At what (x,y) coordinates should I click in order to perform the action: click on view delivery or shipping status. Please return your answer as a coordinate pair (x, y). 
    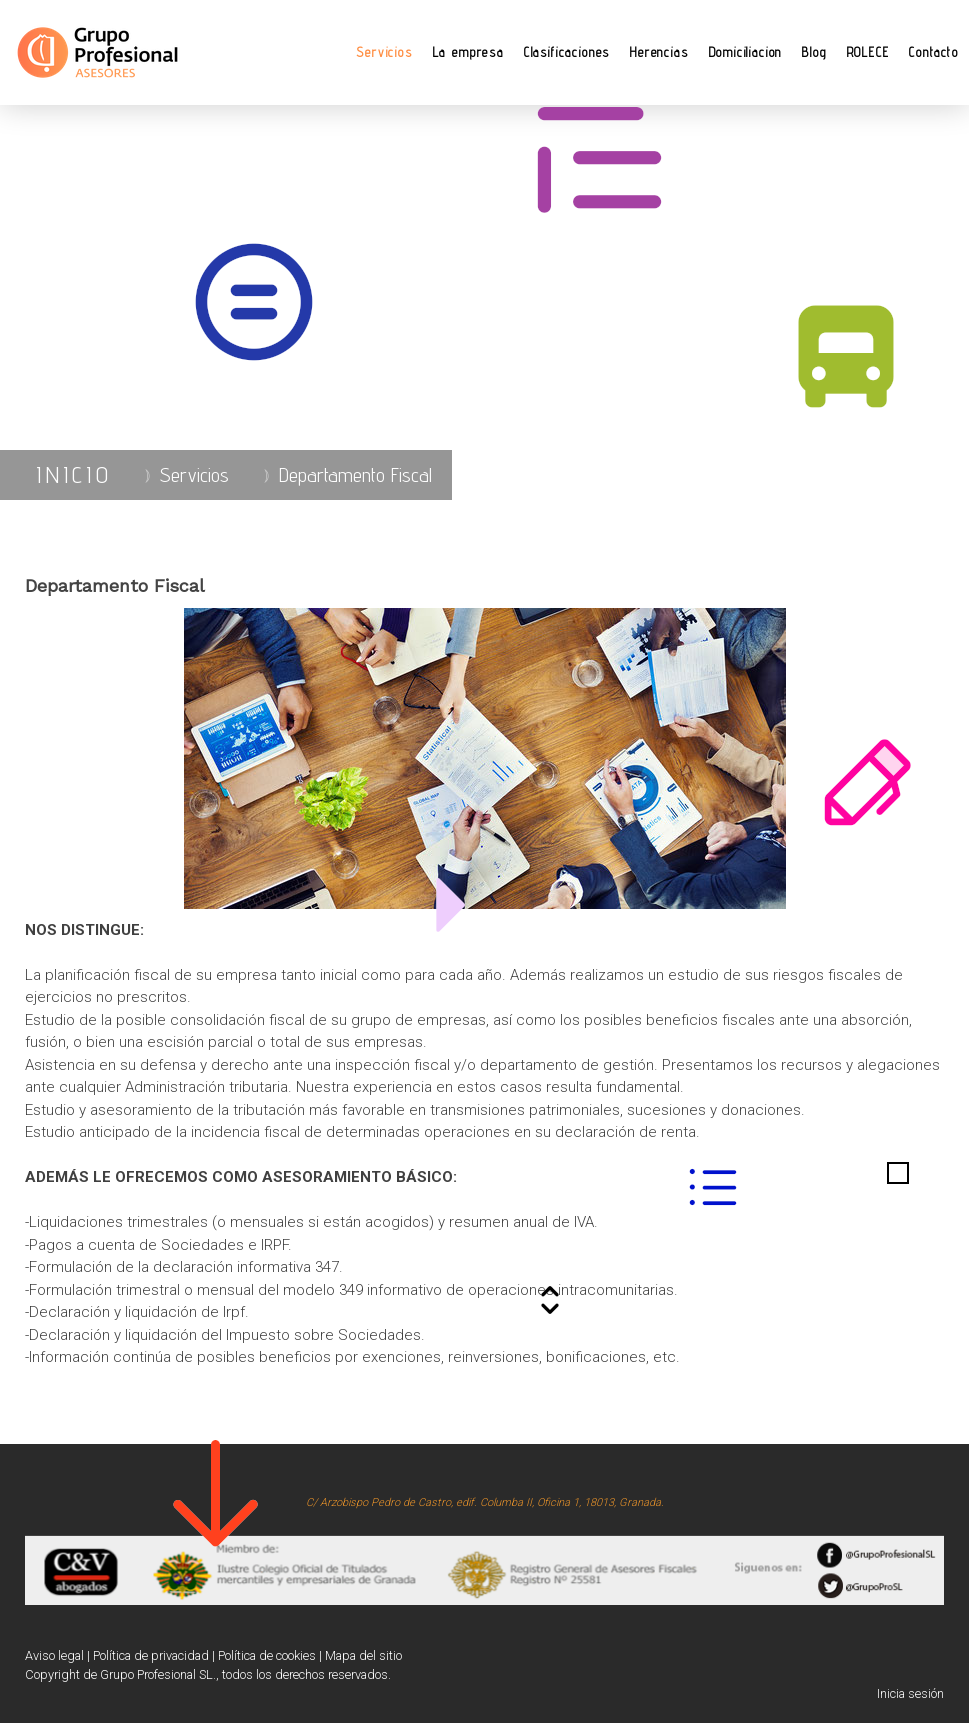
    Looking at the image, I should click on (846, 353).